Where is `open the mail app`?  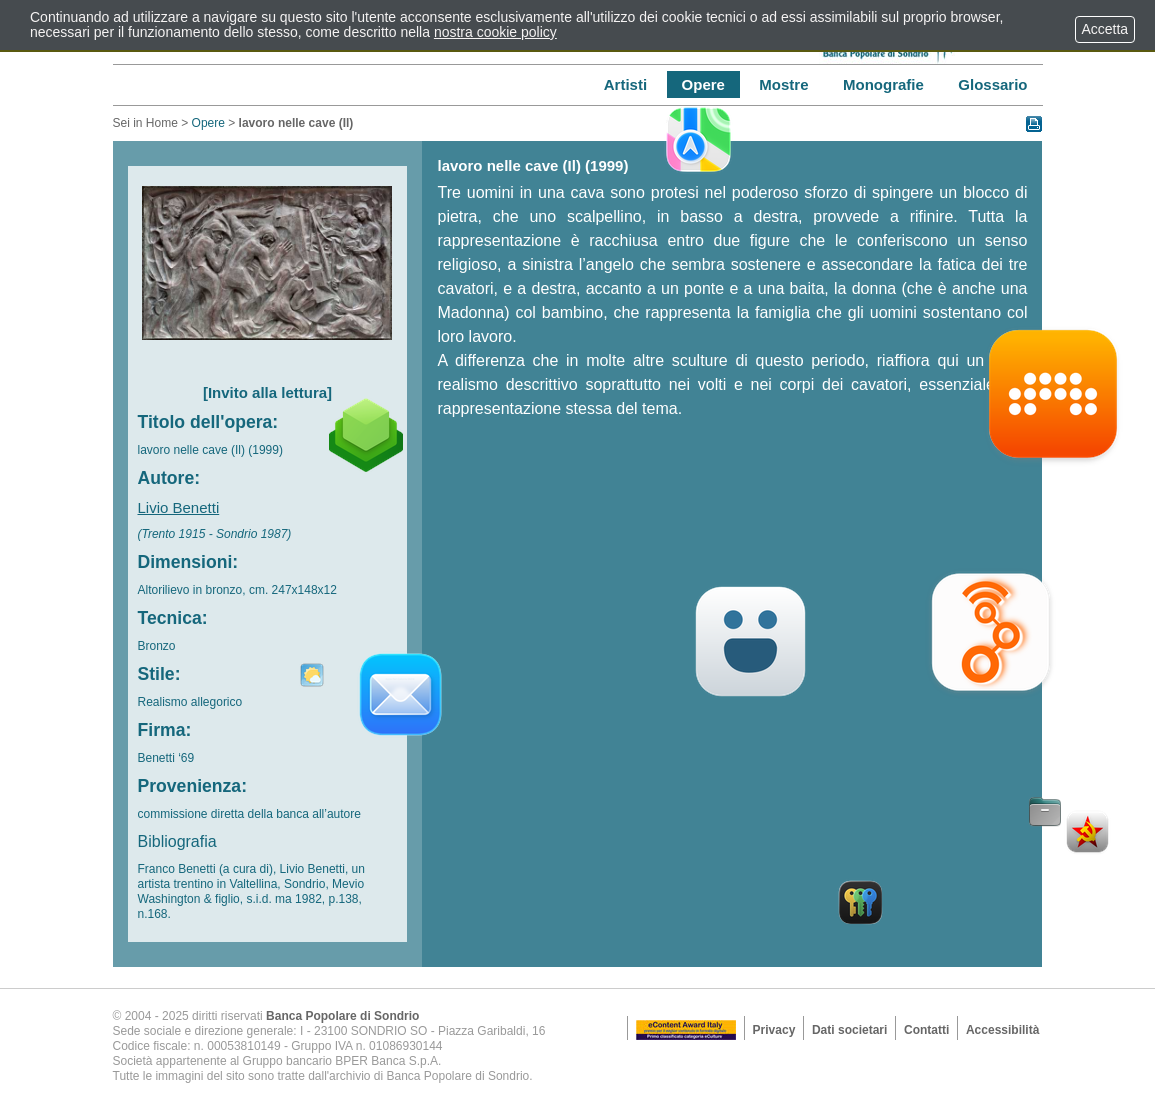 open the mail app is located at coordinates (400, 694).